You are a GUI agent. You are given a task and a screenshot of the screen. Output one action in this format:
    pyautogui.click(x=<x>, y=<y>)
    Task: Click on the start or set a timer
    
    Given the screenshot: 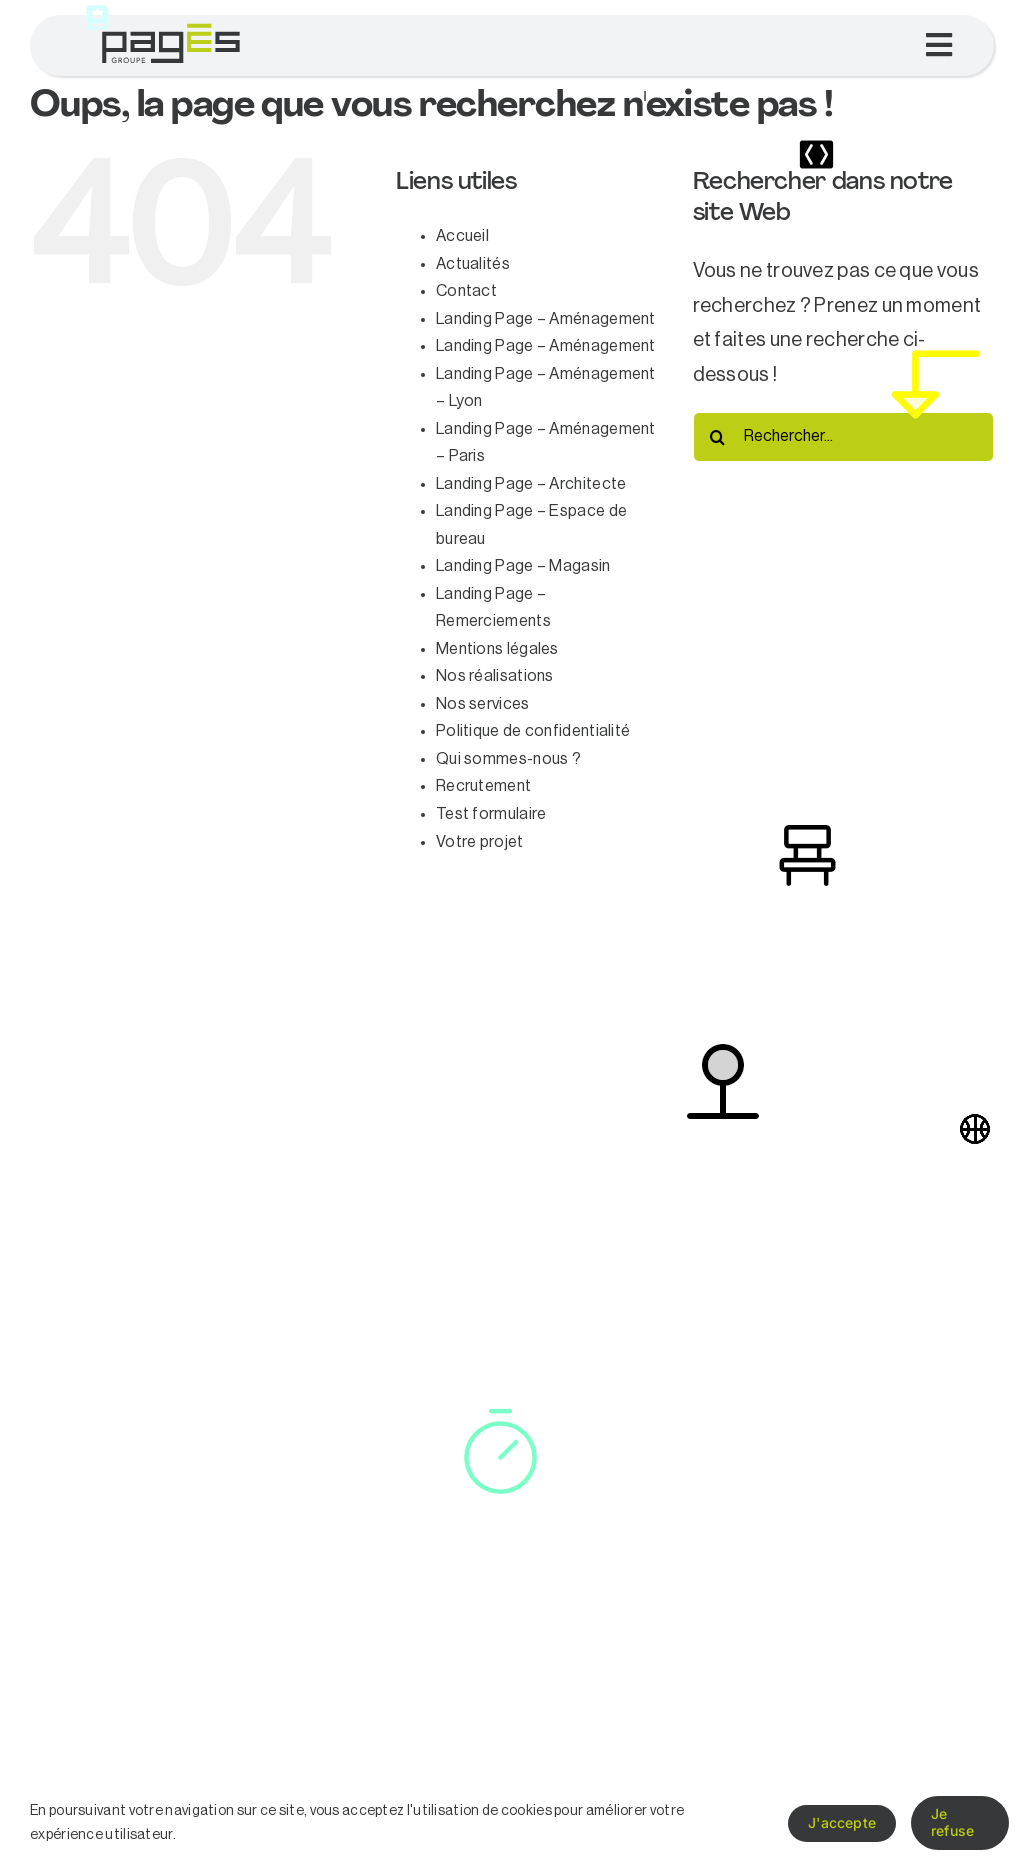 What is the action you would take?
    pyautogui.click(x=500, y=1454)
    